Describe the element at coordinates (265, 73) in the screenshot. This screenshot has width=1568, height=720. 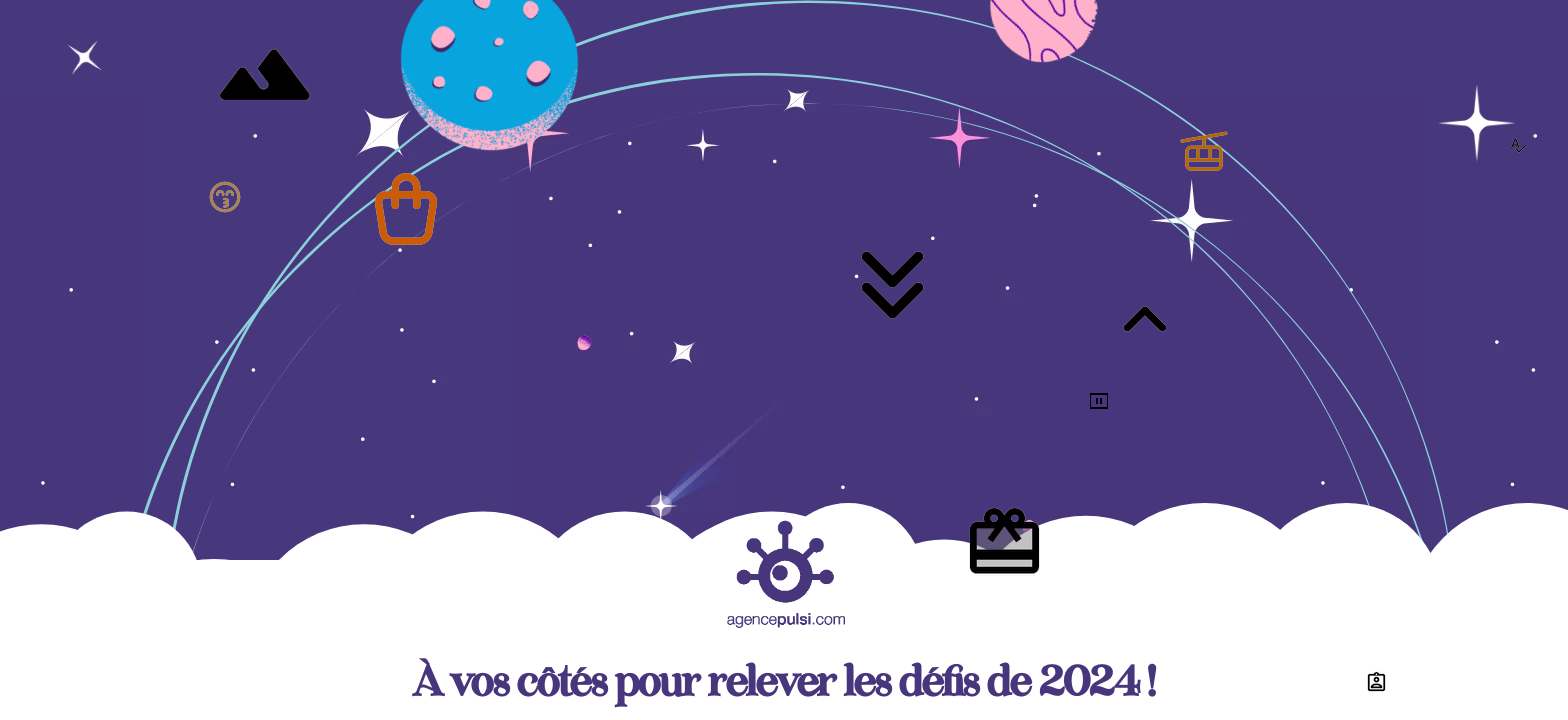
I see `view terrain or topographic map layer` at that location.